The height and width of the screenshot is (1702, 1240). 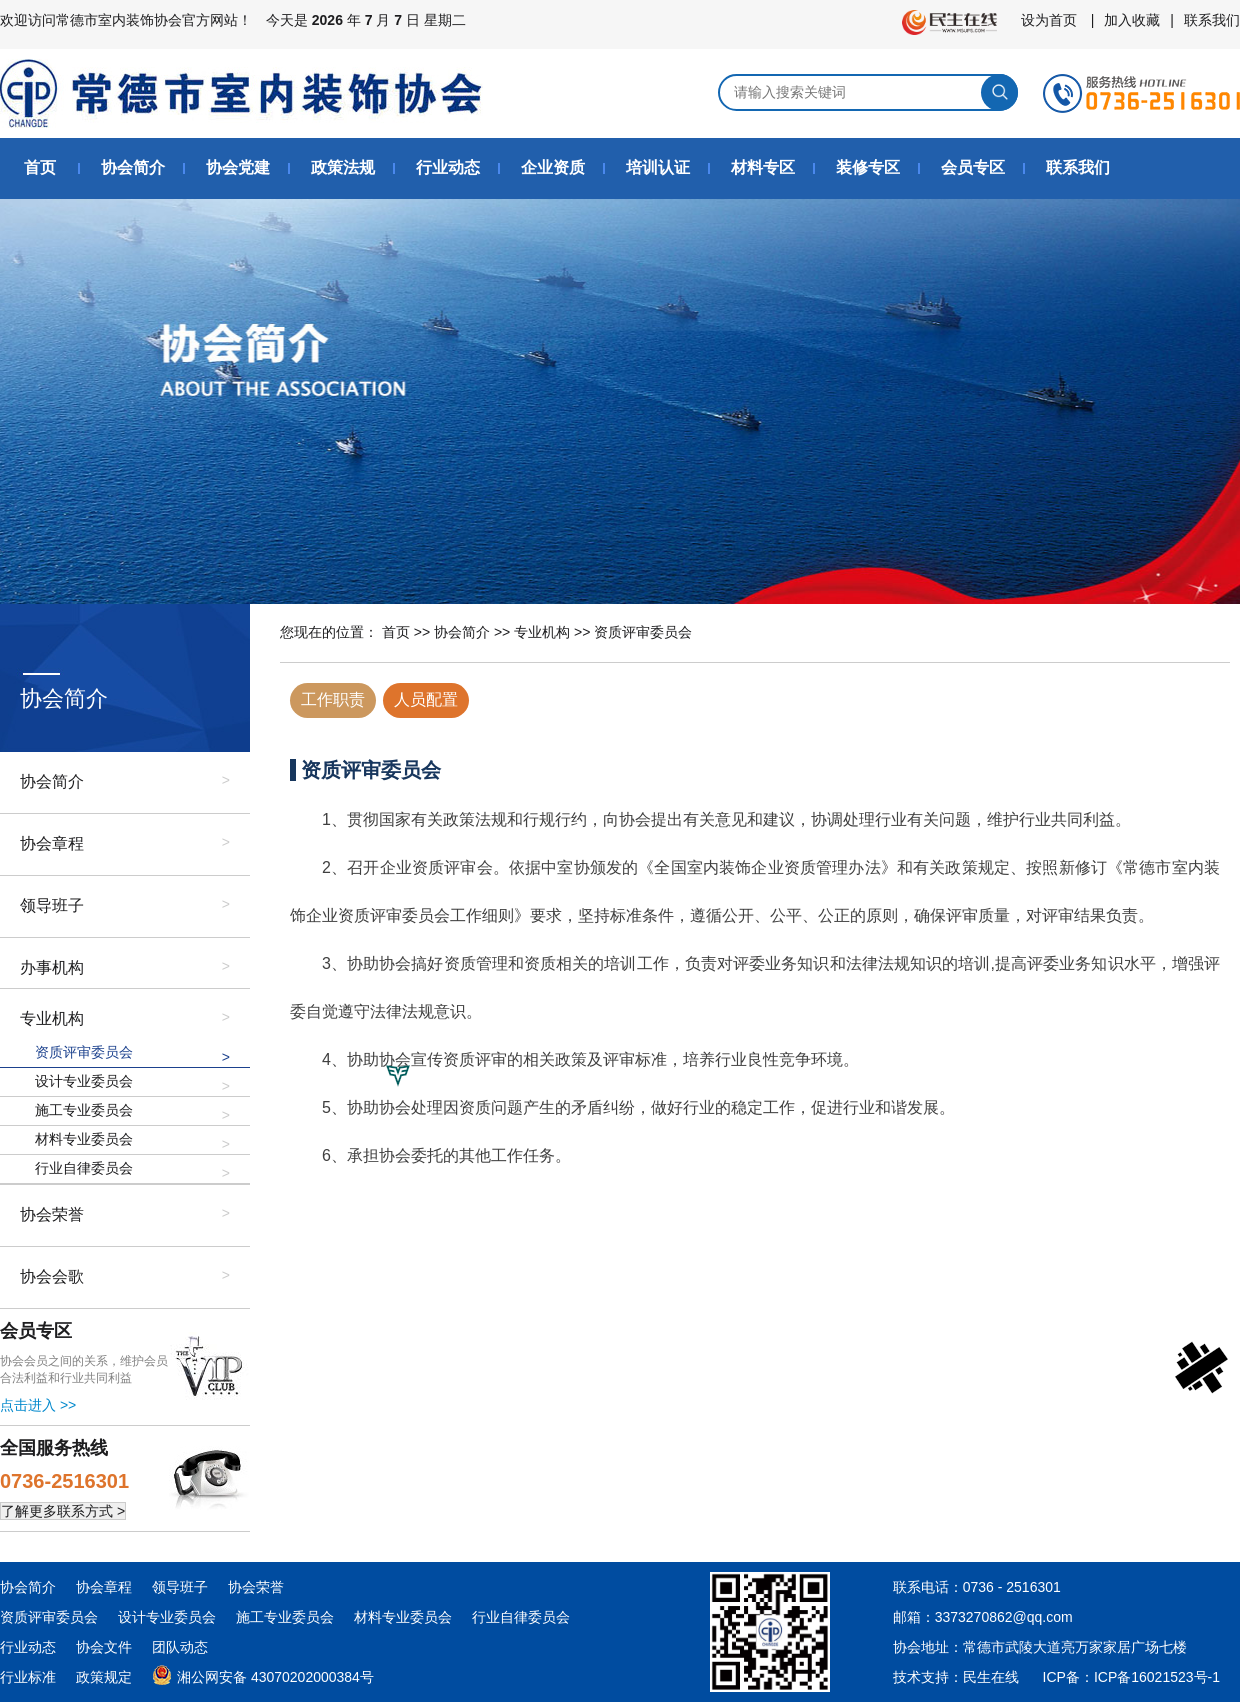 What do you see at coordinates (1201, 1367) in the screenshot?
I see `aurelia javascript framework logo` at bounding box center [1201, 1367].